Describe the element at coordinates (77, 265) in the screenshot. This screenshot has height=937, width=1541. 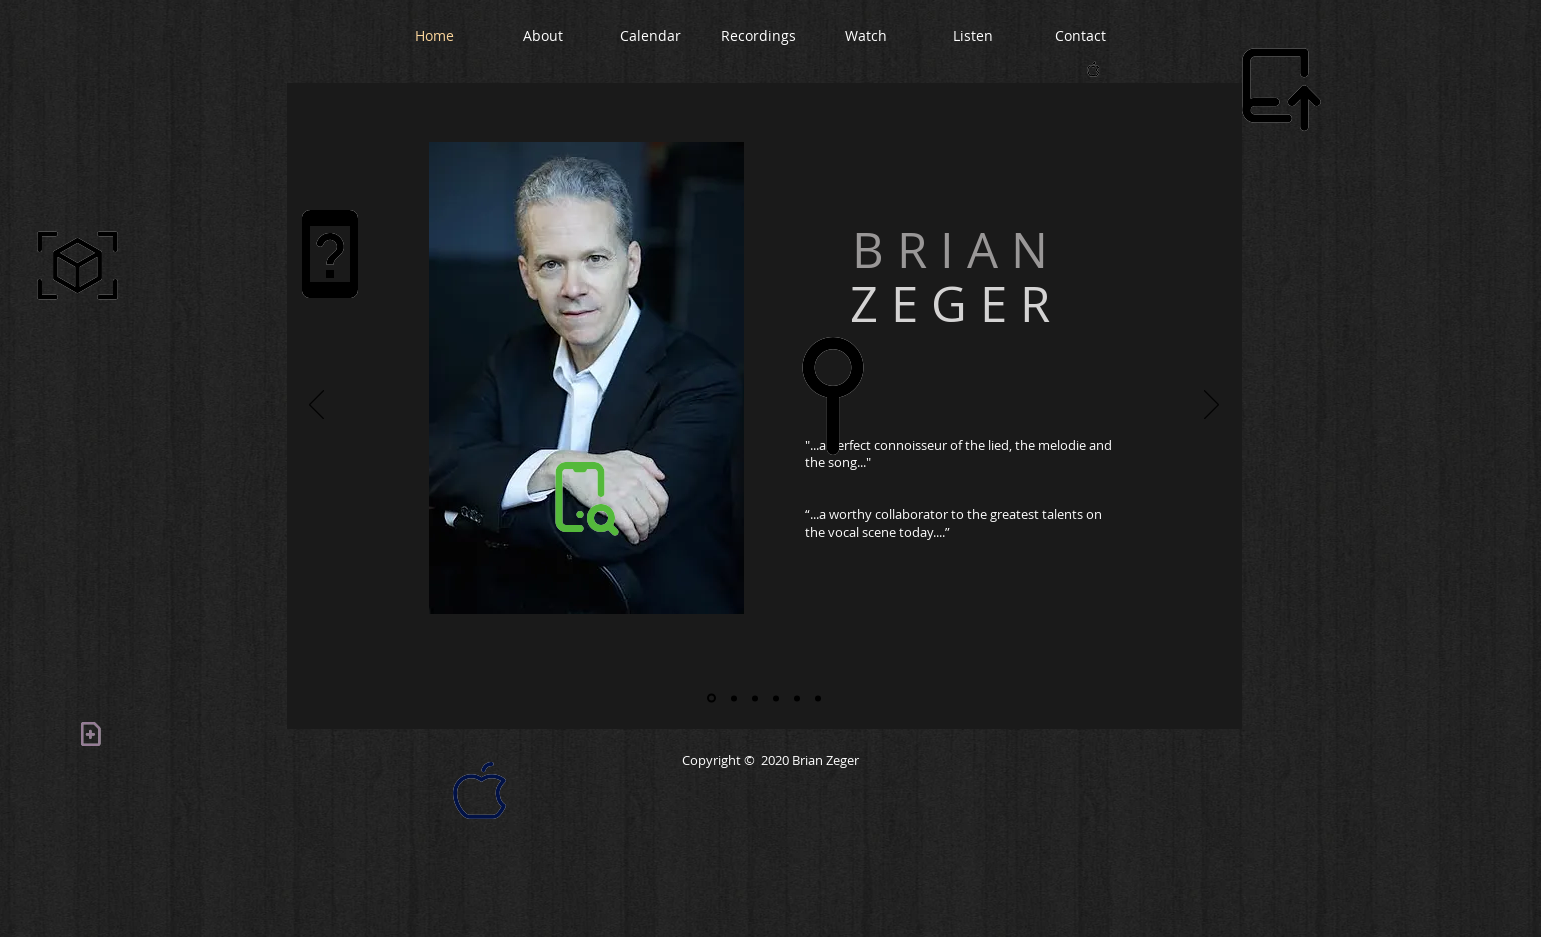
I see `scan or capture a 3D object` at that location.